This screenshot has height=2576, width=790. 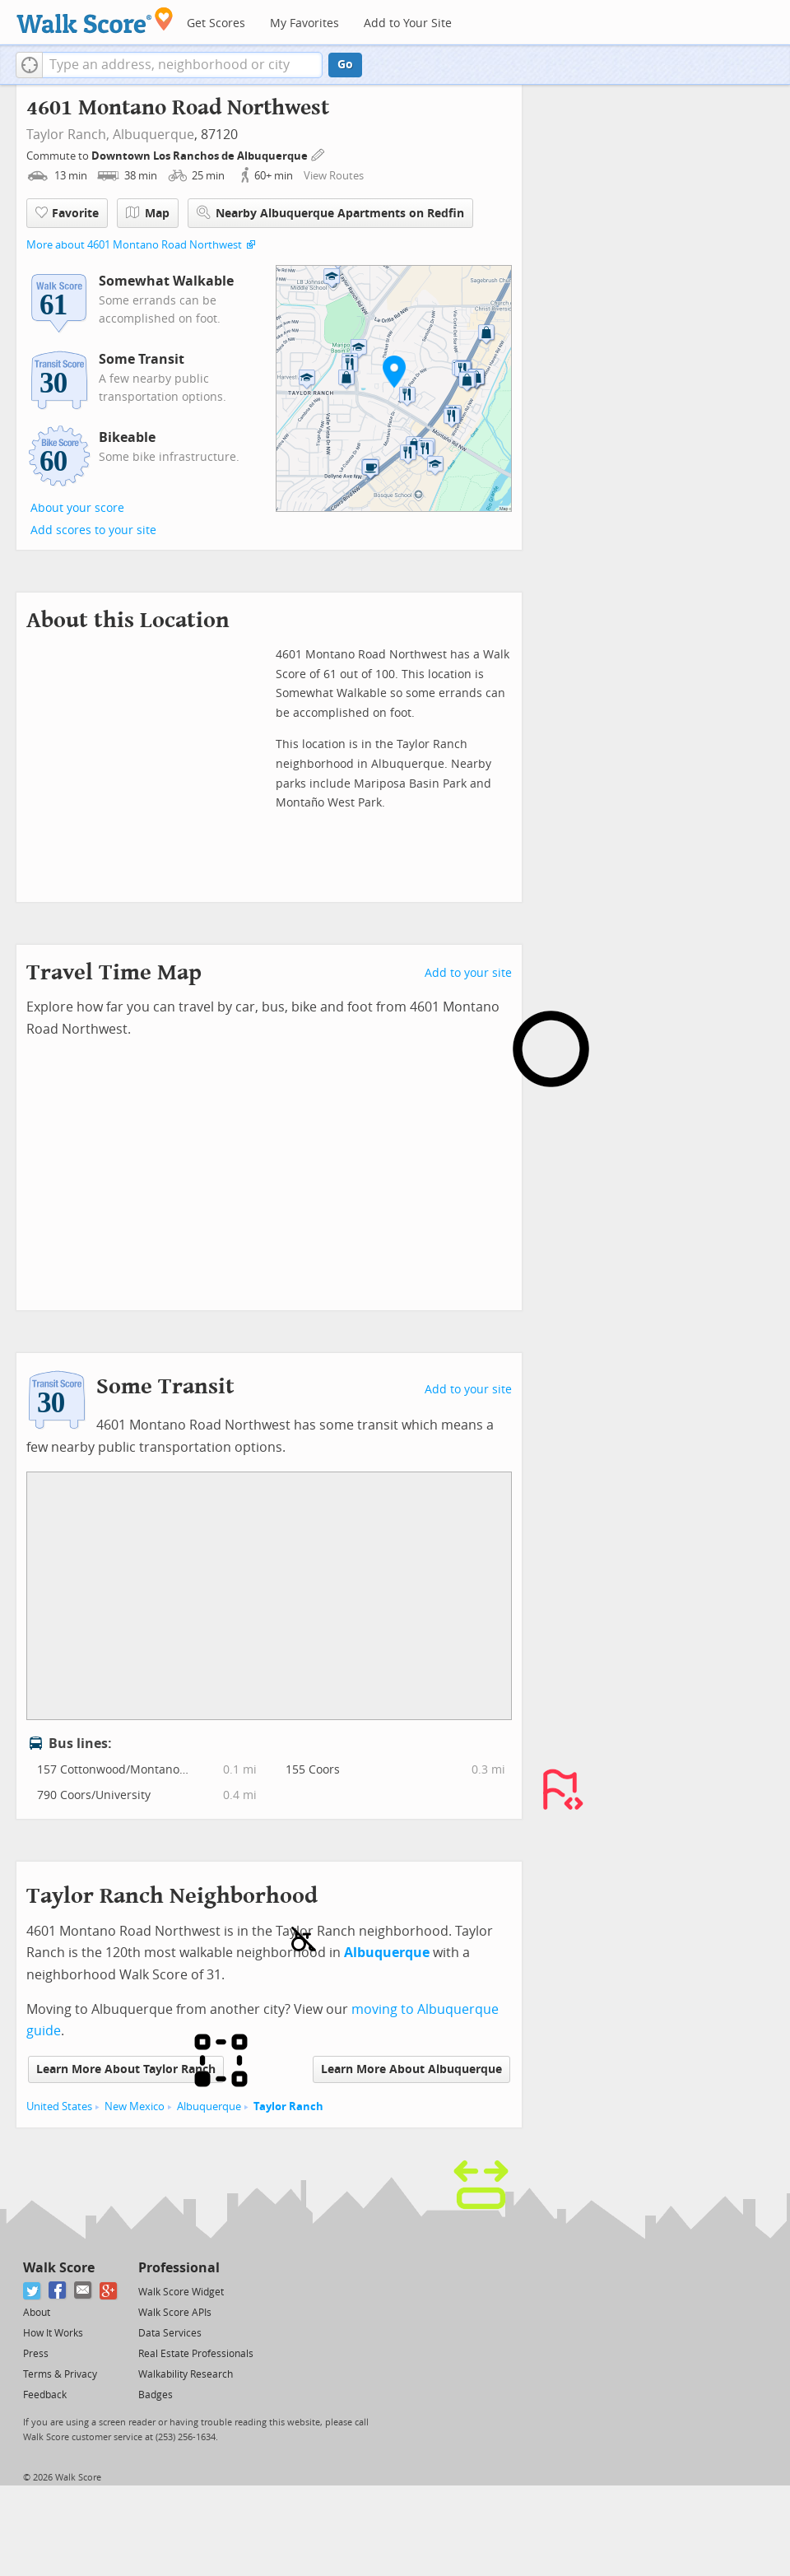 What do you see at coordinates (304, 1939) in the screenshot?
I see `indicates wheelchair accessibility is unavailable` at bounding box center [304, 1939].